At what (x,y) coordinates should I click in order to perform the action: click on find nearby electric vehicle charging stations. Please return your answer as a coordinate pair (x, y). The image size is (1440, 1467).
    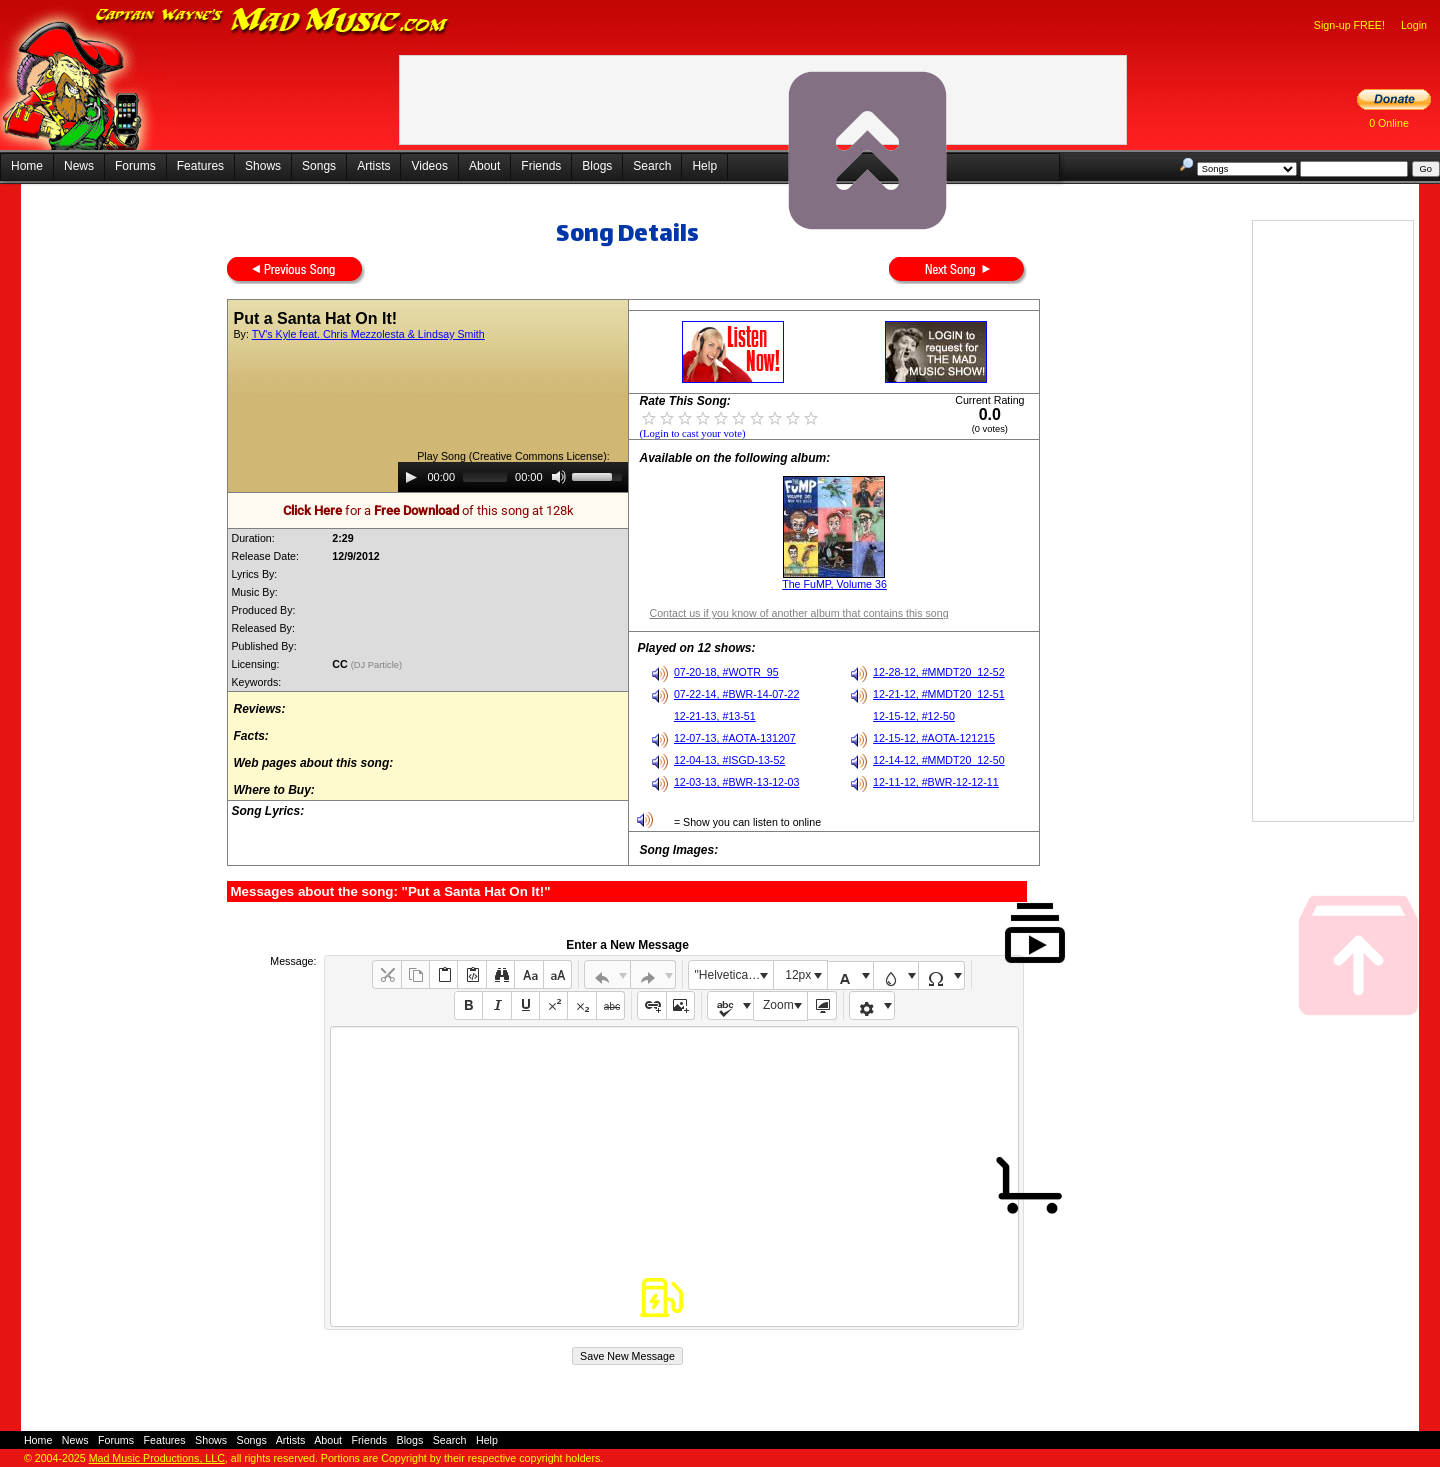
    Looking at the image, I should click on (661, 1297).